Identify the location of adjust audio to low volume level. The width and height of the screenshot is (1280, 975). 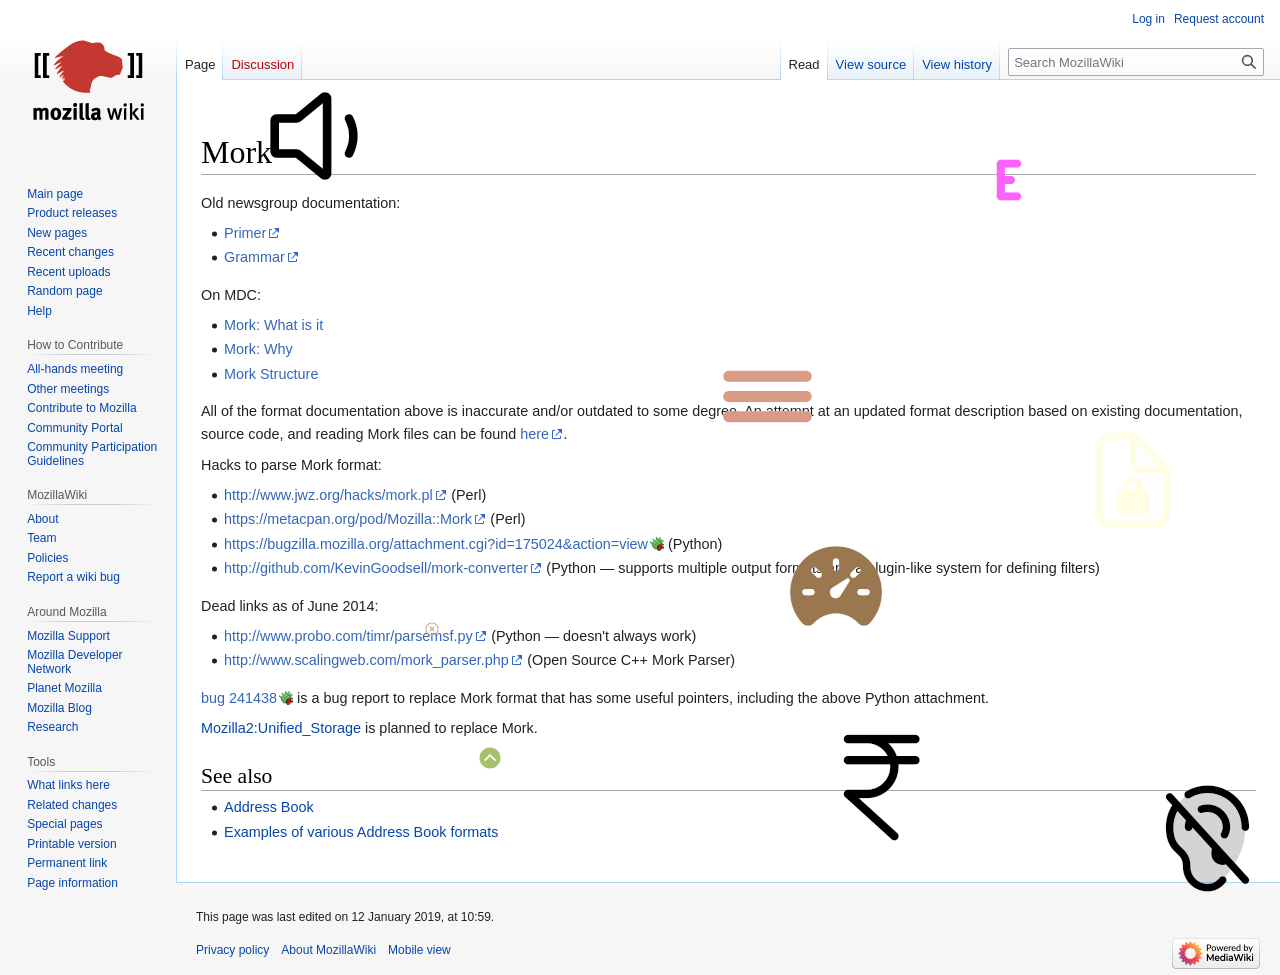
(314, 136).